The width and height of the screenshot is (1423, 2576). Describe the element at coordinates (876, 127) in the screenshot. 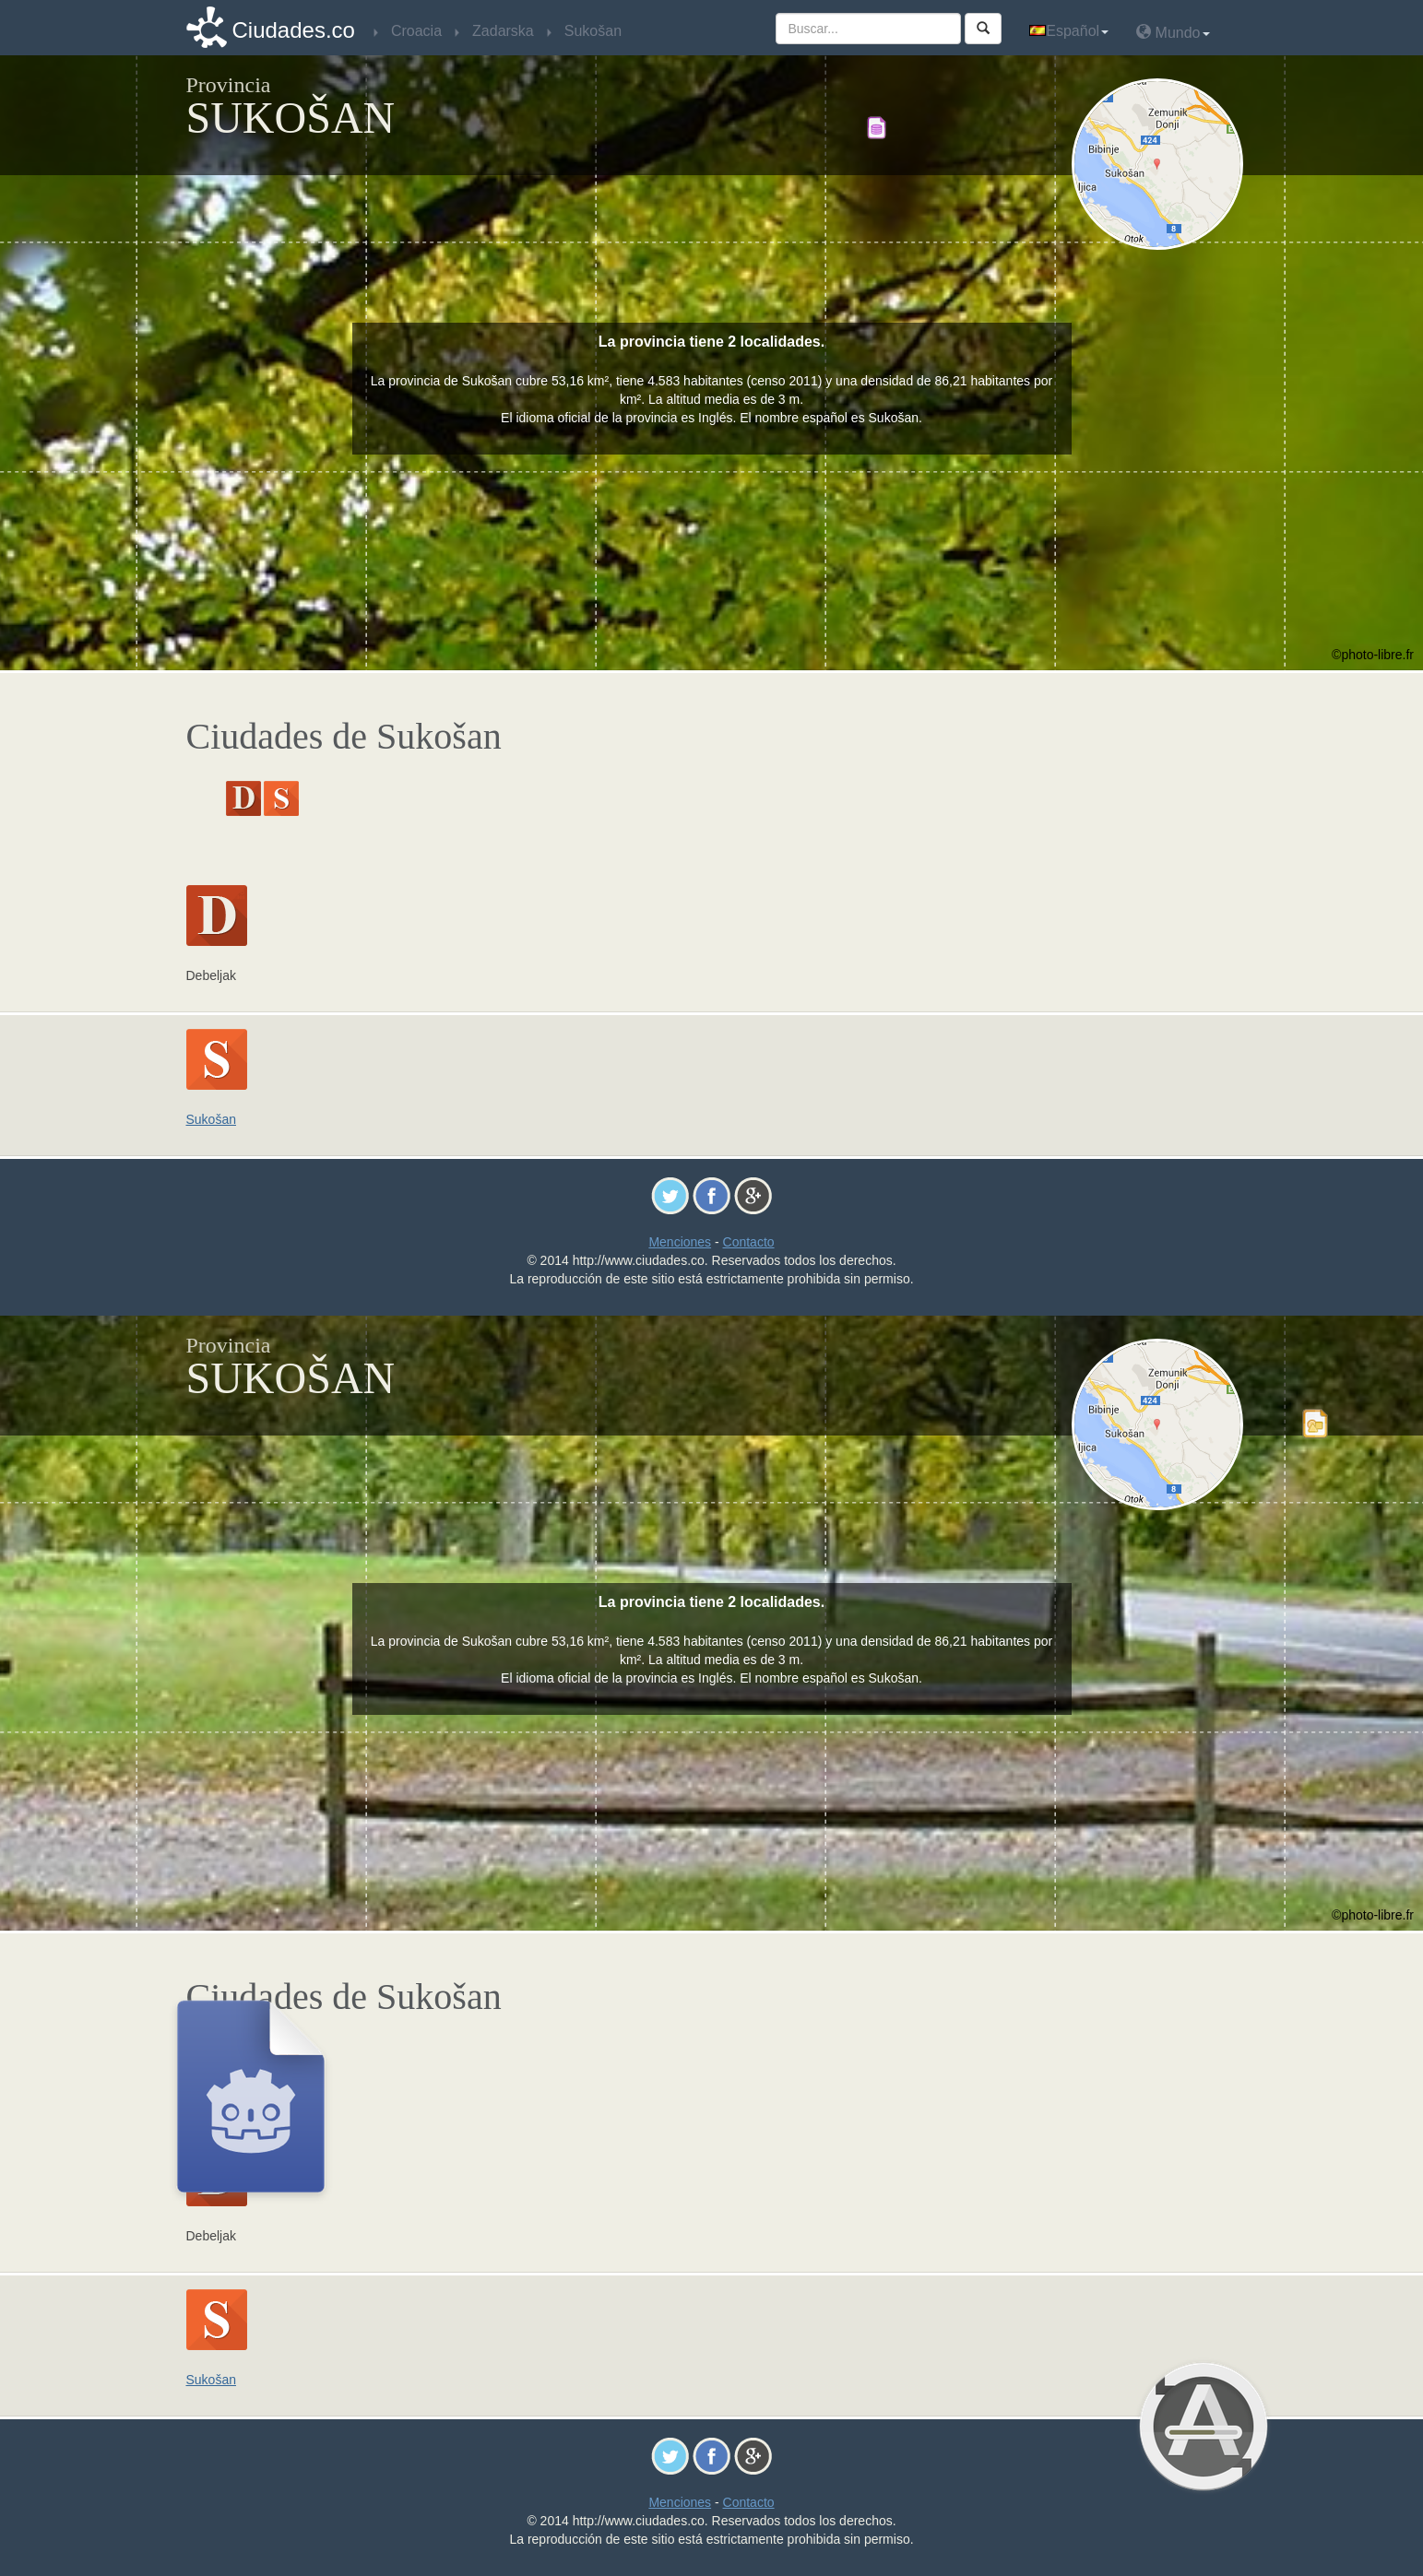

I see `libreoffice base database file` at that location.